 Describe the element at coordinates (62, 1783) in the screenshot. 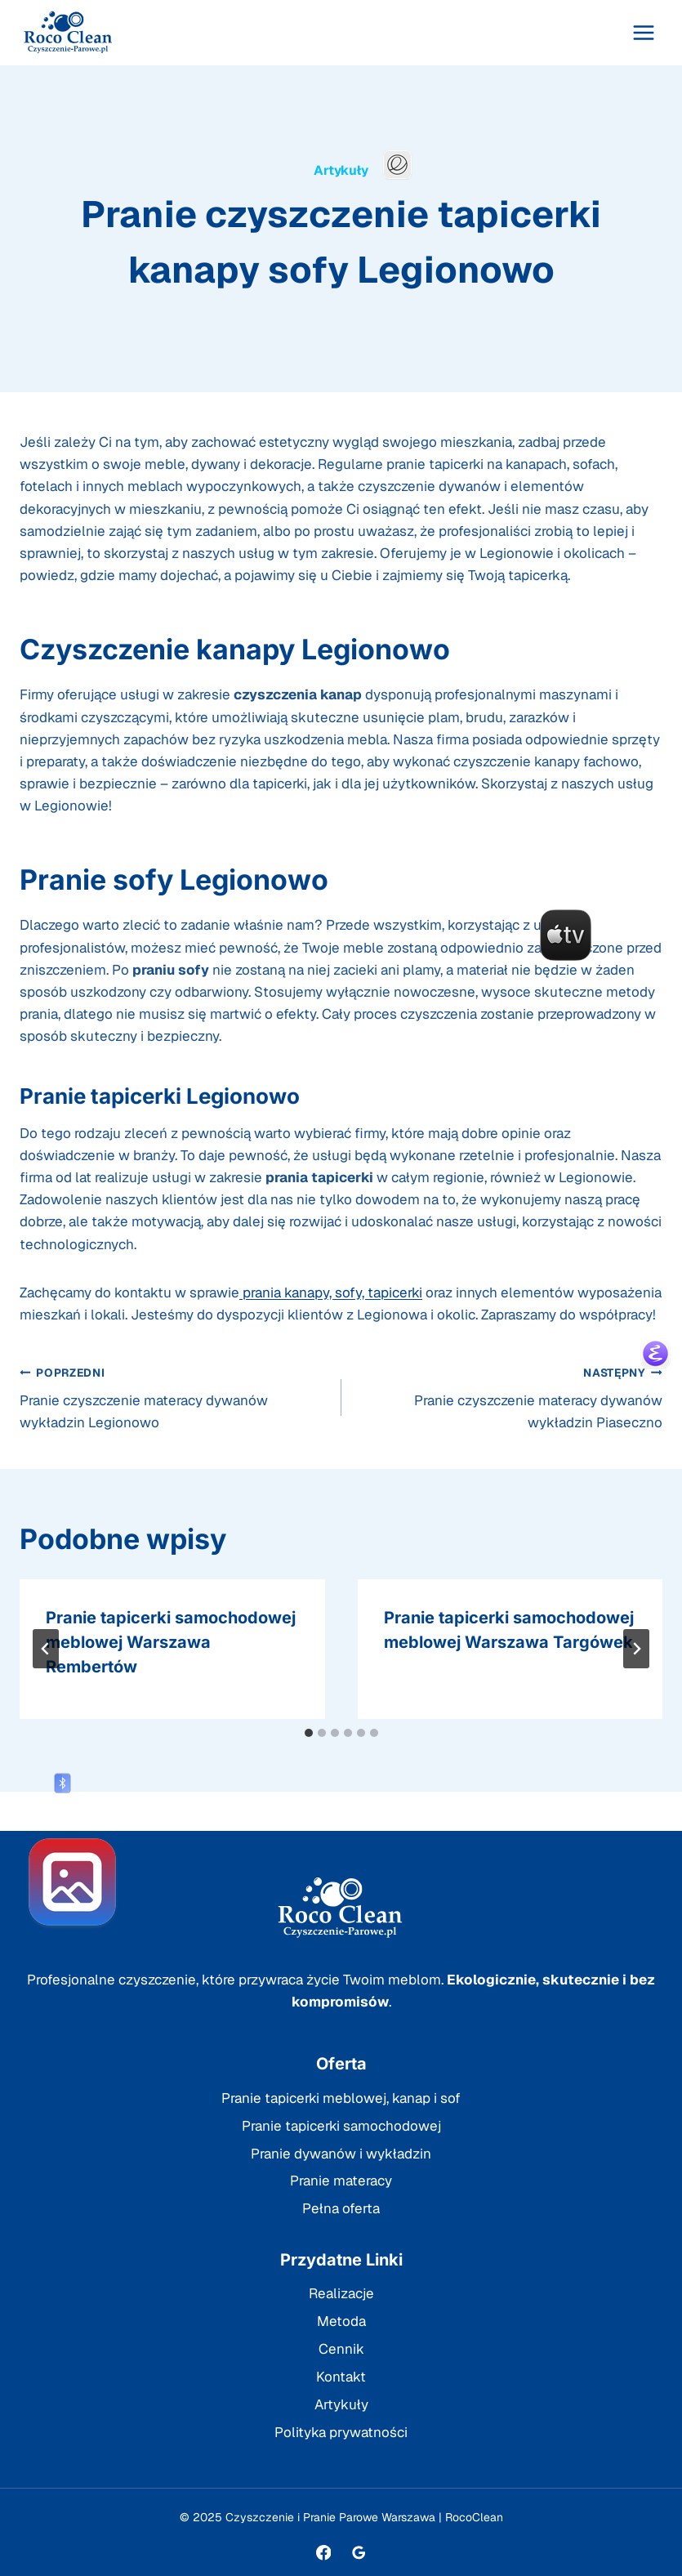

I see `open bluetooth settings app` at that location.